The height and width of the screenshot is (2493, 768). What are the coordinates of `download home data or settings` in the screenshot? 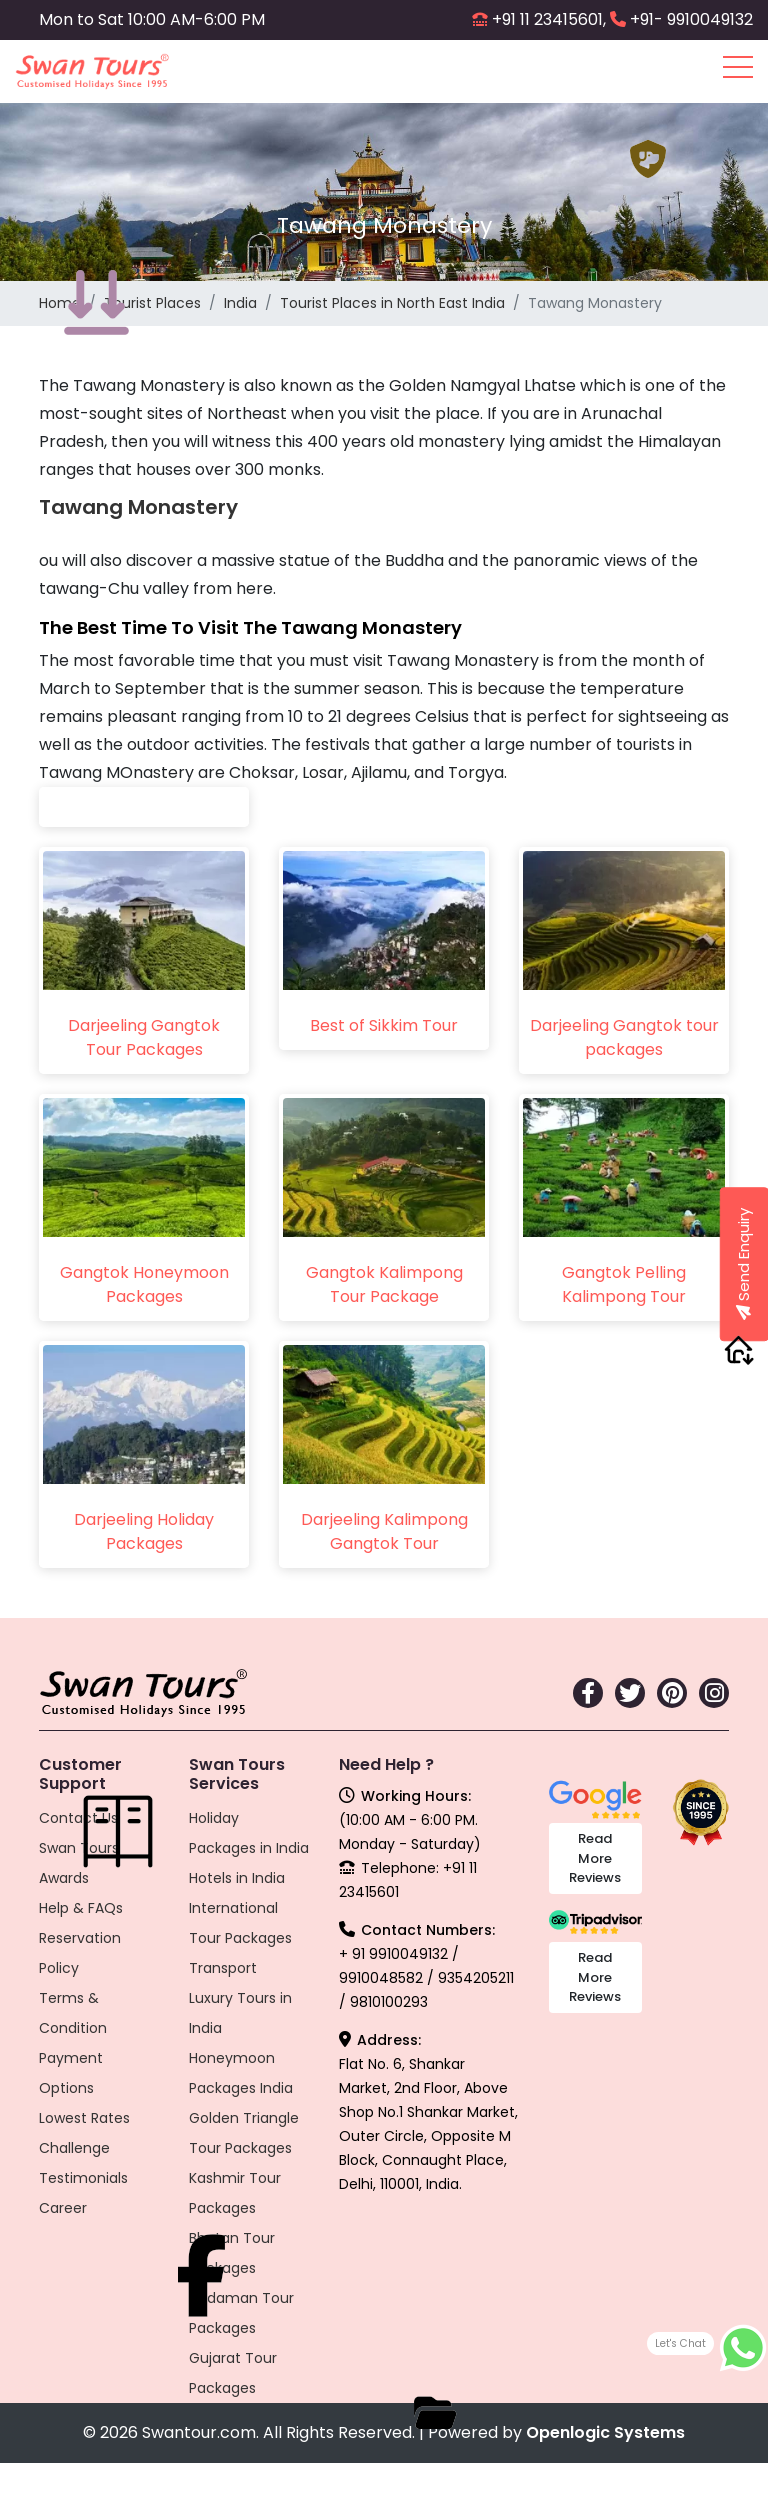 It's located at (738, 1349).